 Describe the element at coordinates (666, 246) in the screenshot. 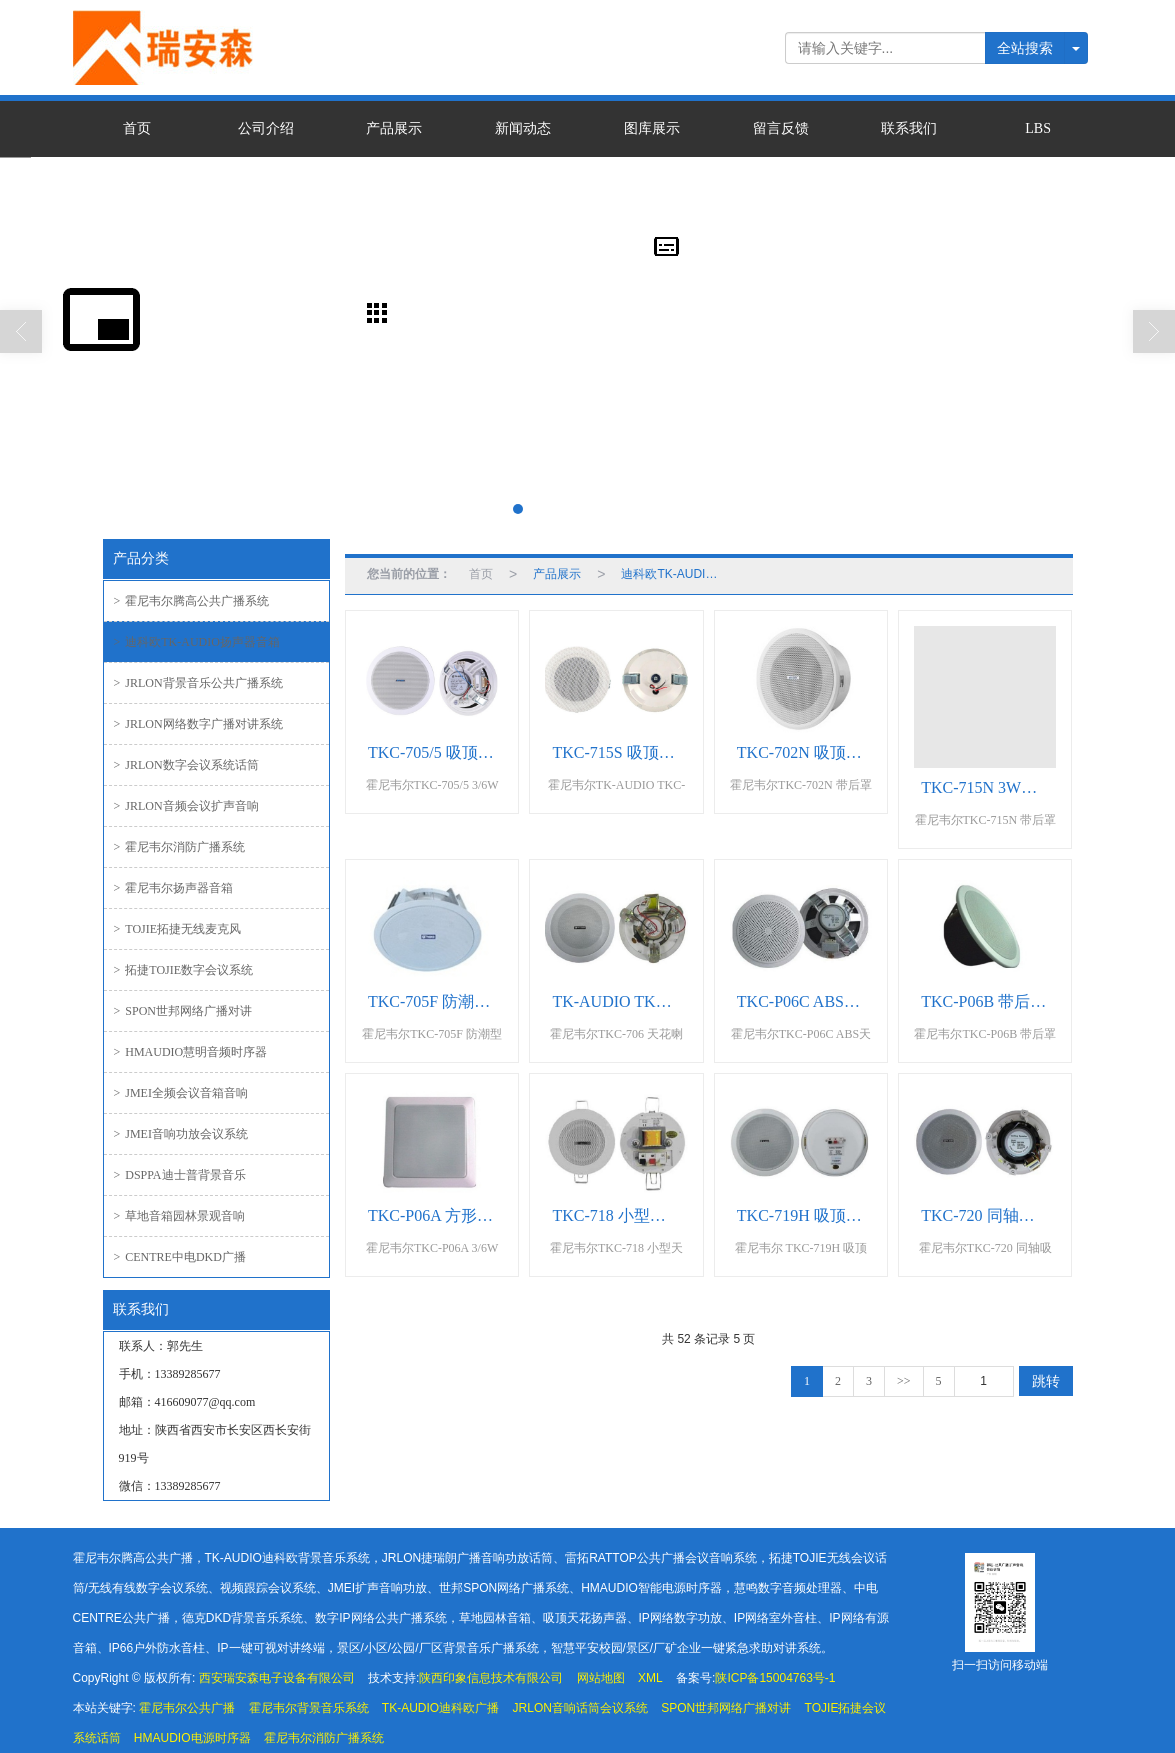

I see `enable subtitles or closed captions` at that location.